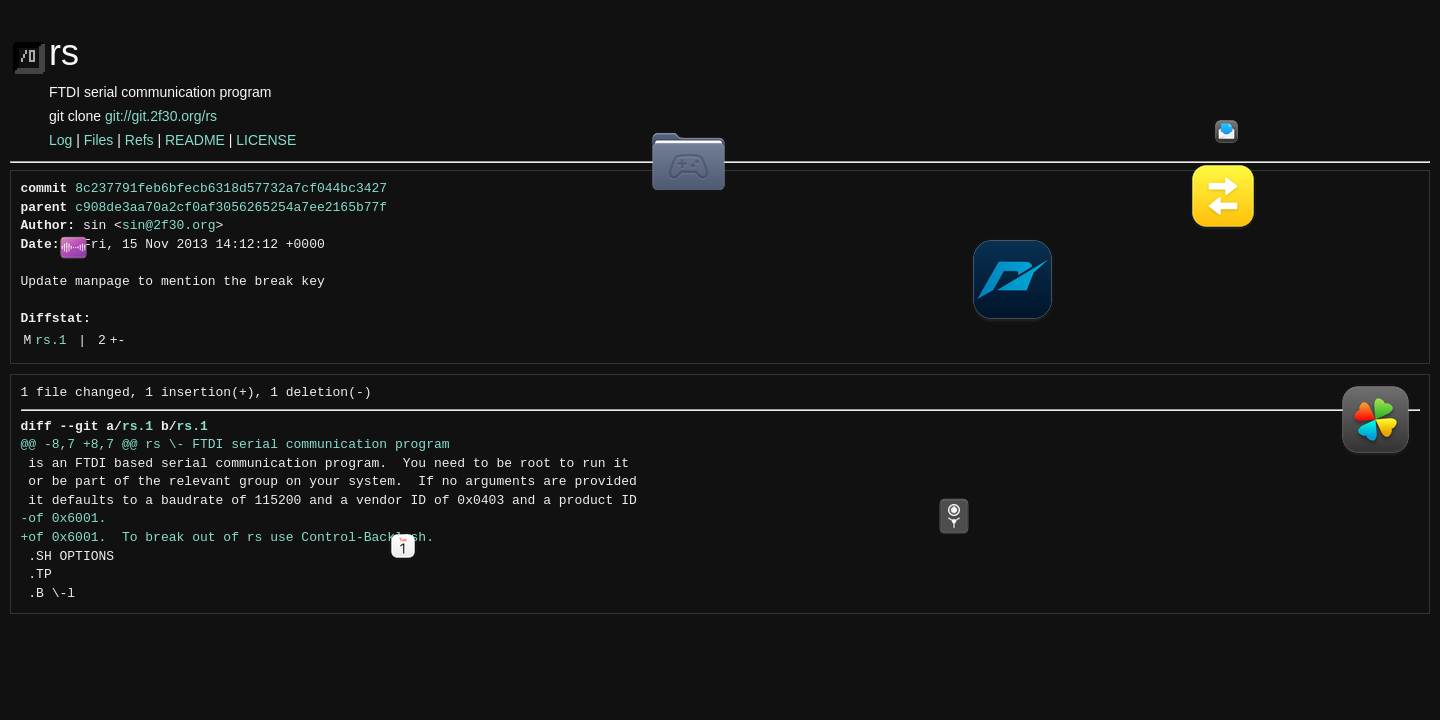  What do you see at coordinates (403, 546) in the screenshot?
I see `open the calendar app` at bounding box center [403, 546].